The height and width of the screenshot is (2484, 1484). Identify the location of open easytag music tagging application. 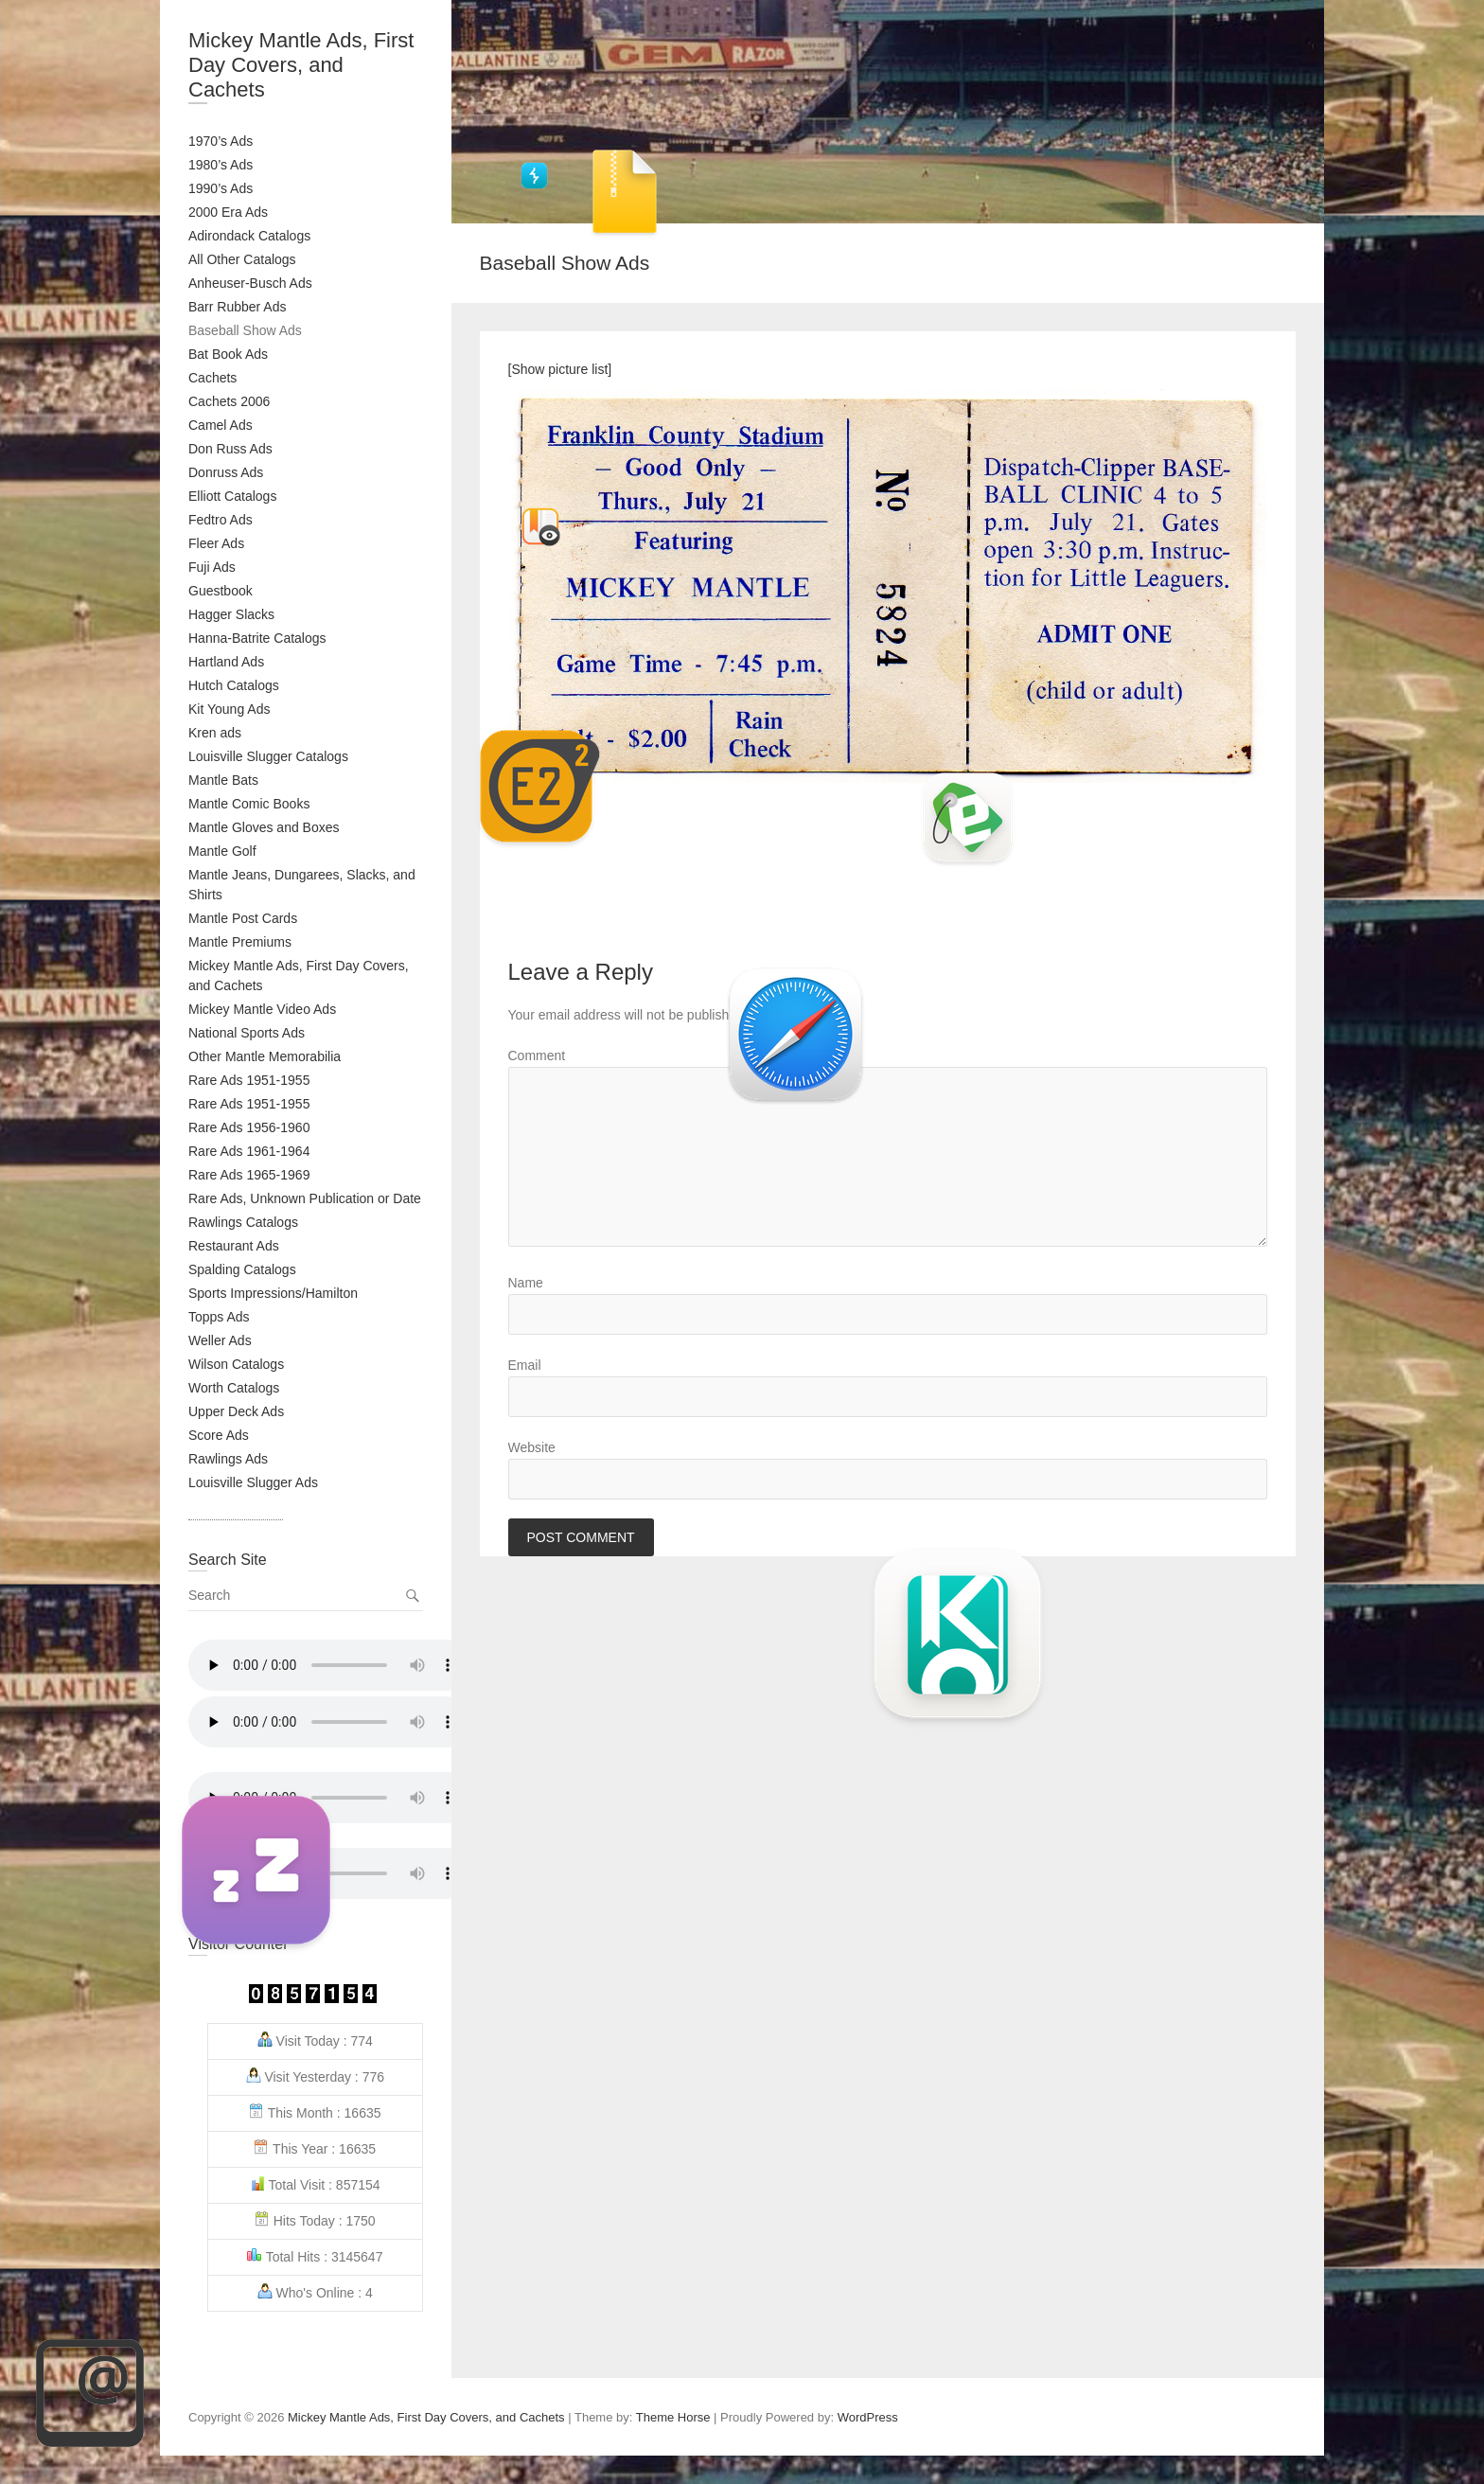
(967, 817).